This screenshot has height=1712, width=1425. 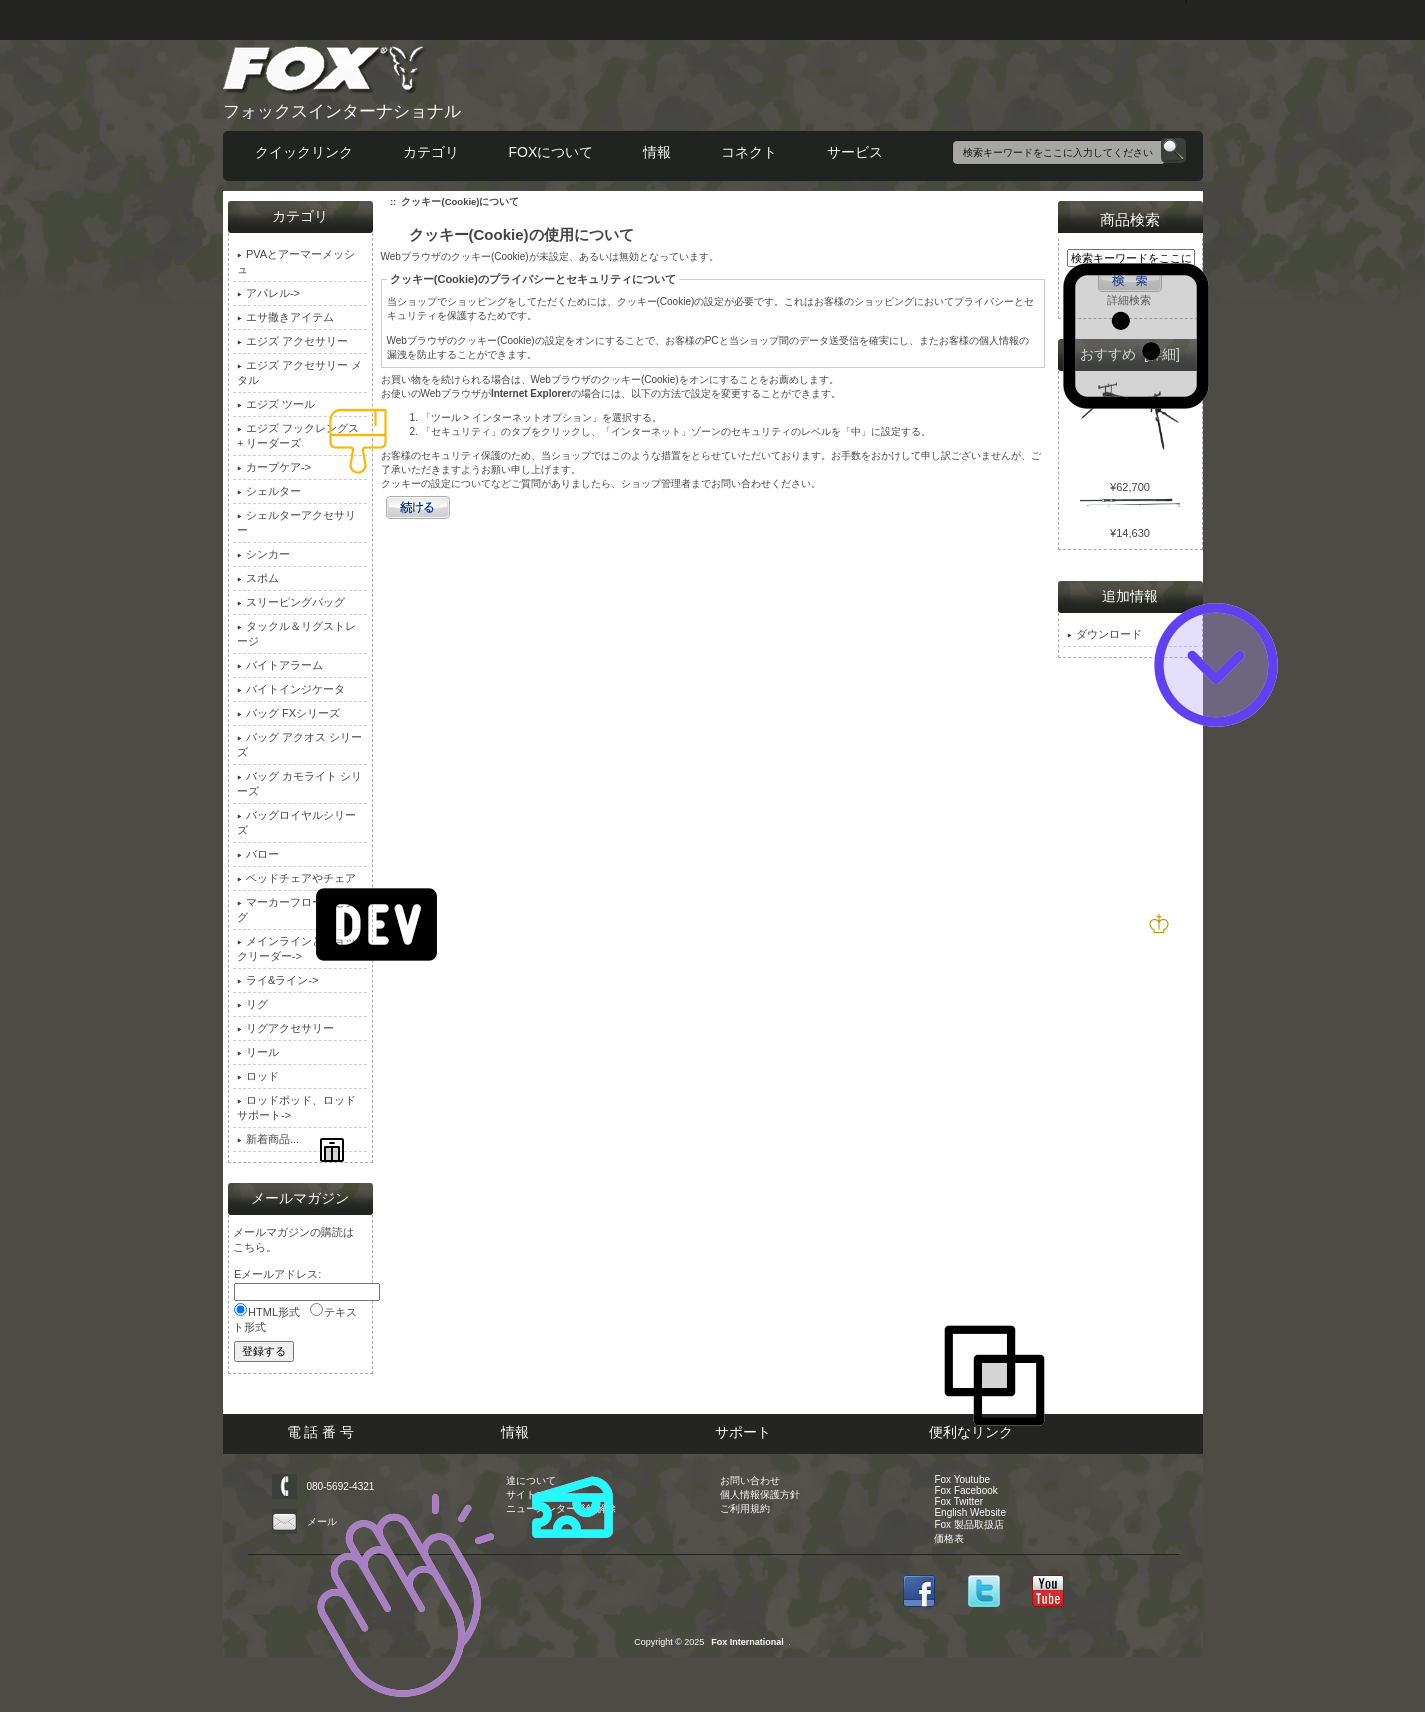 I want to click on applaud or show appreciation for content, so click(x=402, y=1595).